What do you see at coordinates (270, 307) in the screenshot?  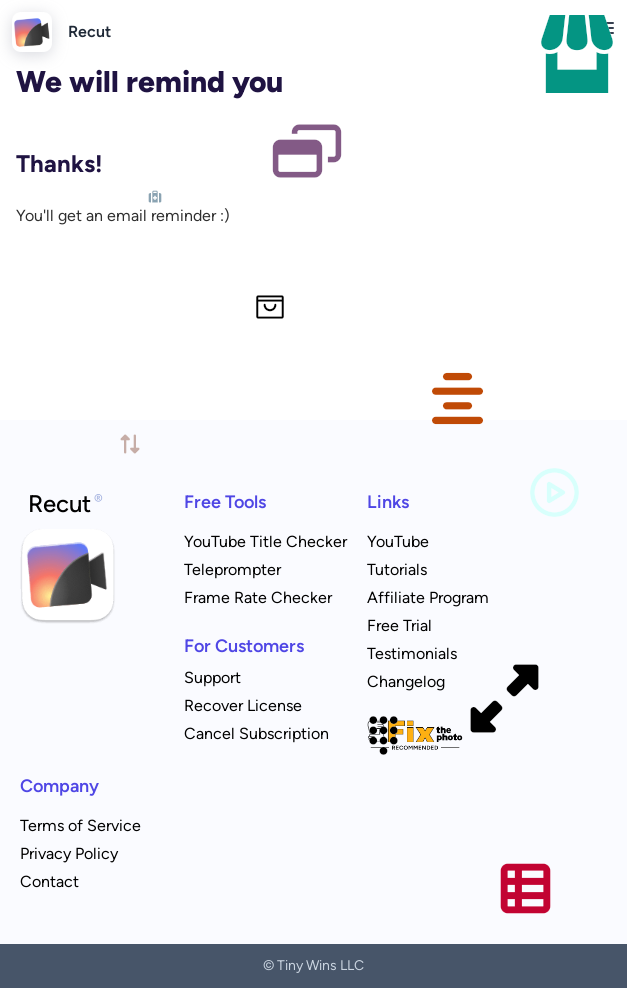 I see `view your shopping bag` at bounding box center [270, 307].